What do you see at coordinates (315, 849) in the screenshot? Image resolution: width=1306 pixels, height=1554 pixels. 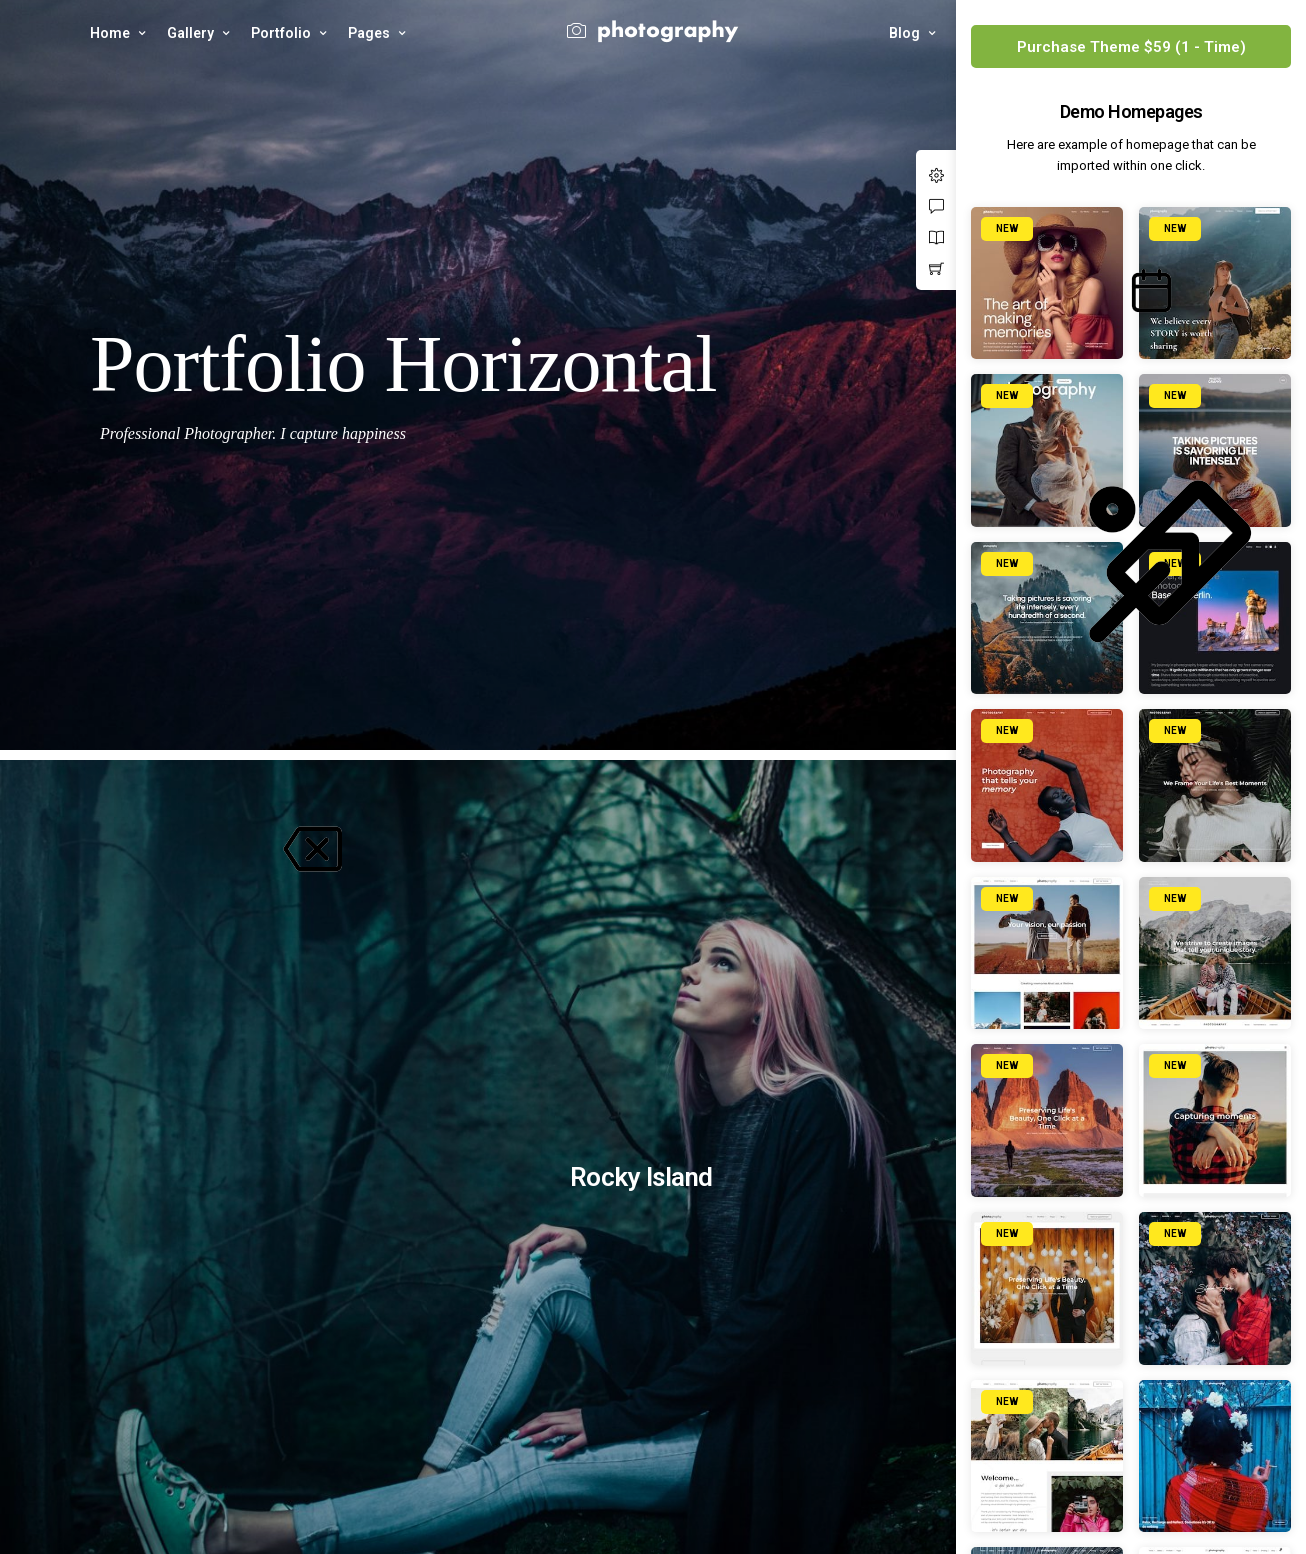 I see `delete the last character entered` at bounding box center [315, 849].